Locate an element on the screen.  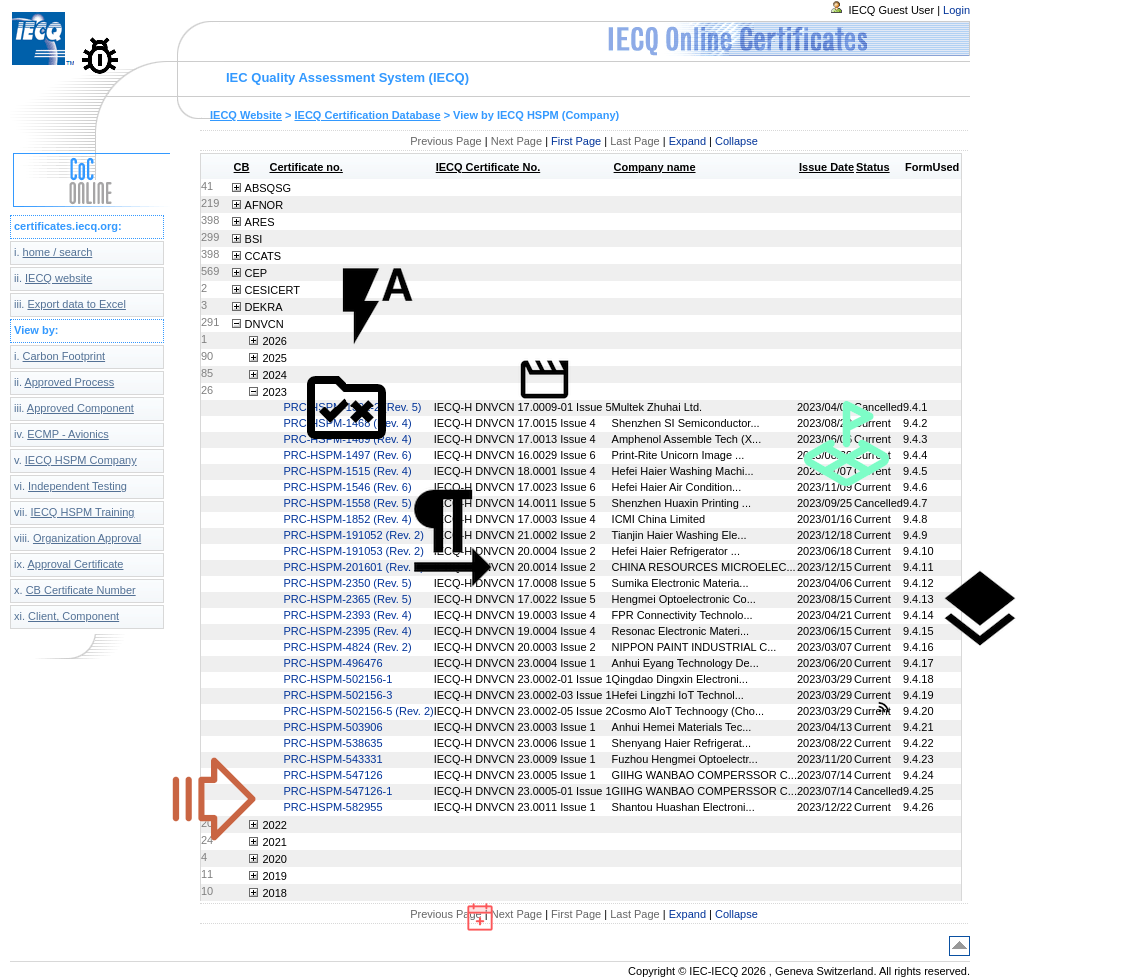
view land plot or parcel details is located at coordinates (846, 443).